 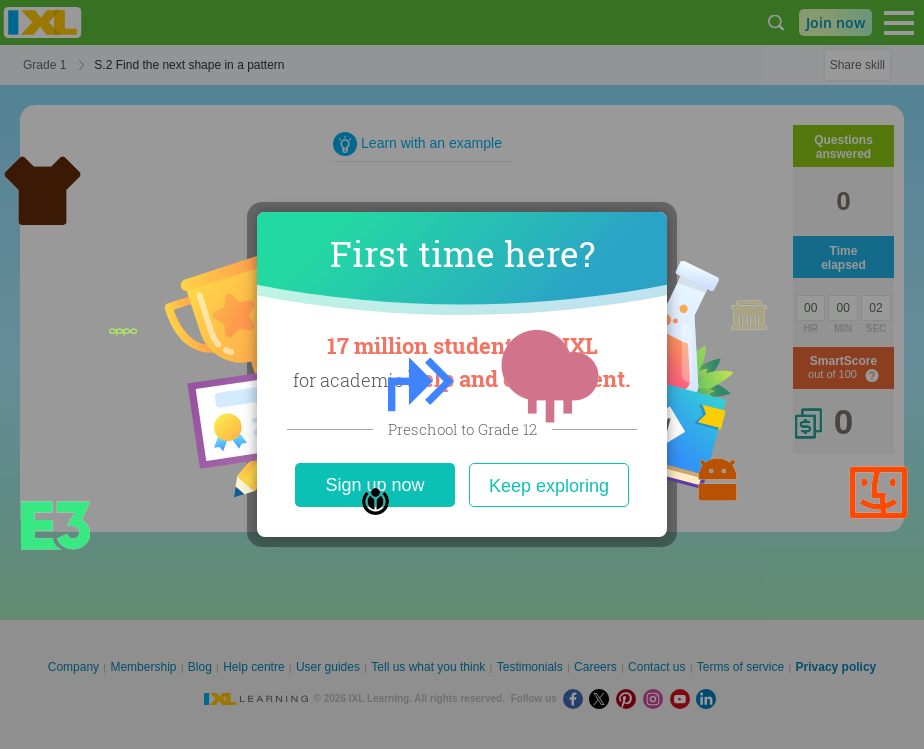 What do you see at coordinates (42, 190) in the screenshot?
I see `browse clothing or apparel products` at bounding box center [42, 190].